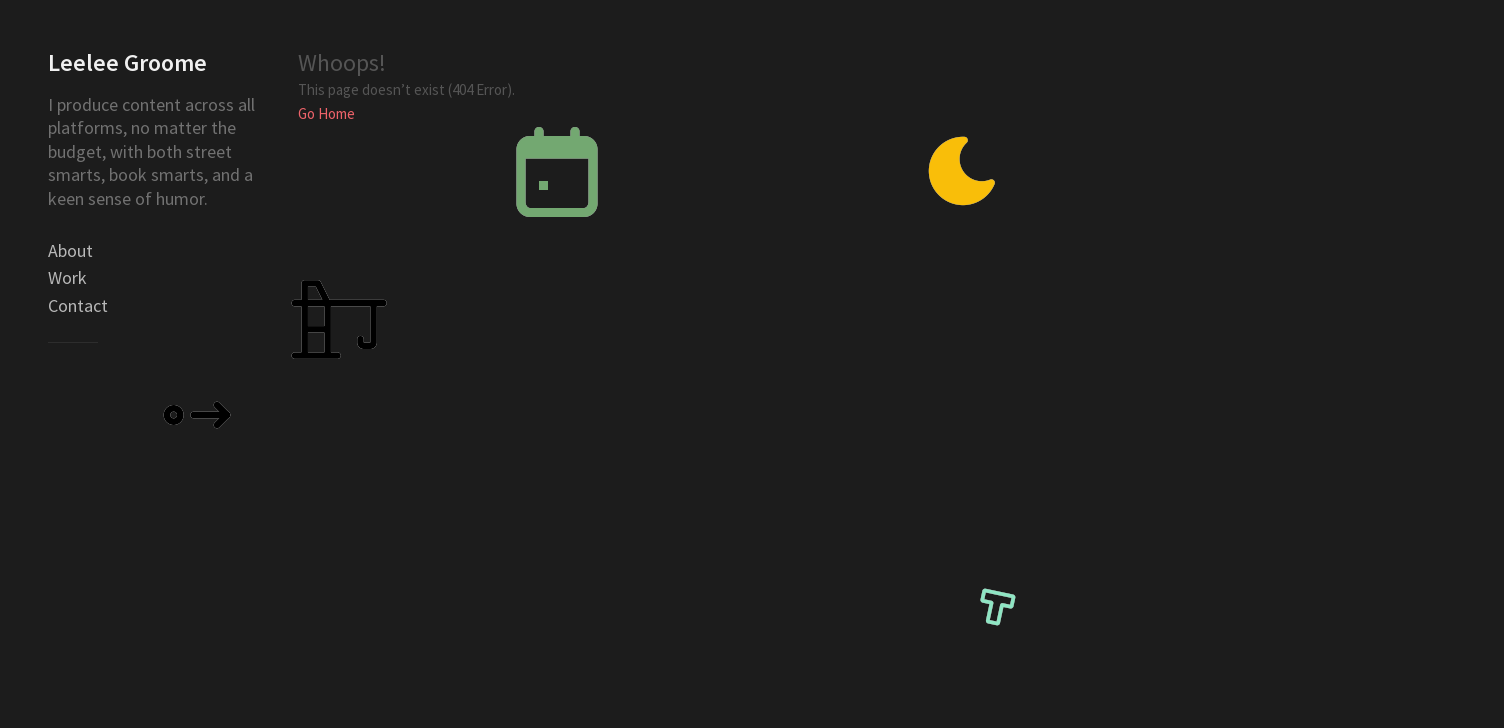  What do you see at coordinates (557, 172) in the screenshot?
I see `view or manage a scheduled event` at bounding box center [557, 172].